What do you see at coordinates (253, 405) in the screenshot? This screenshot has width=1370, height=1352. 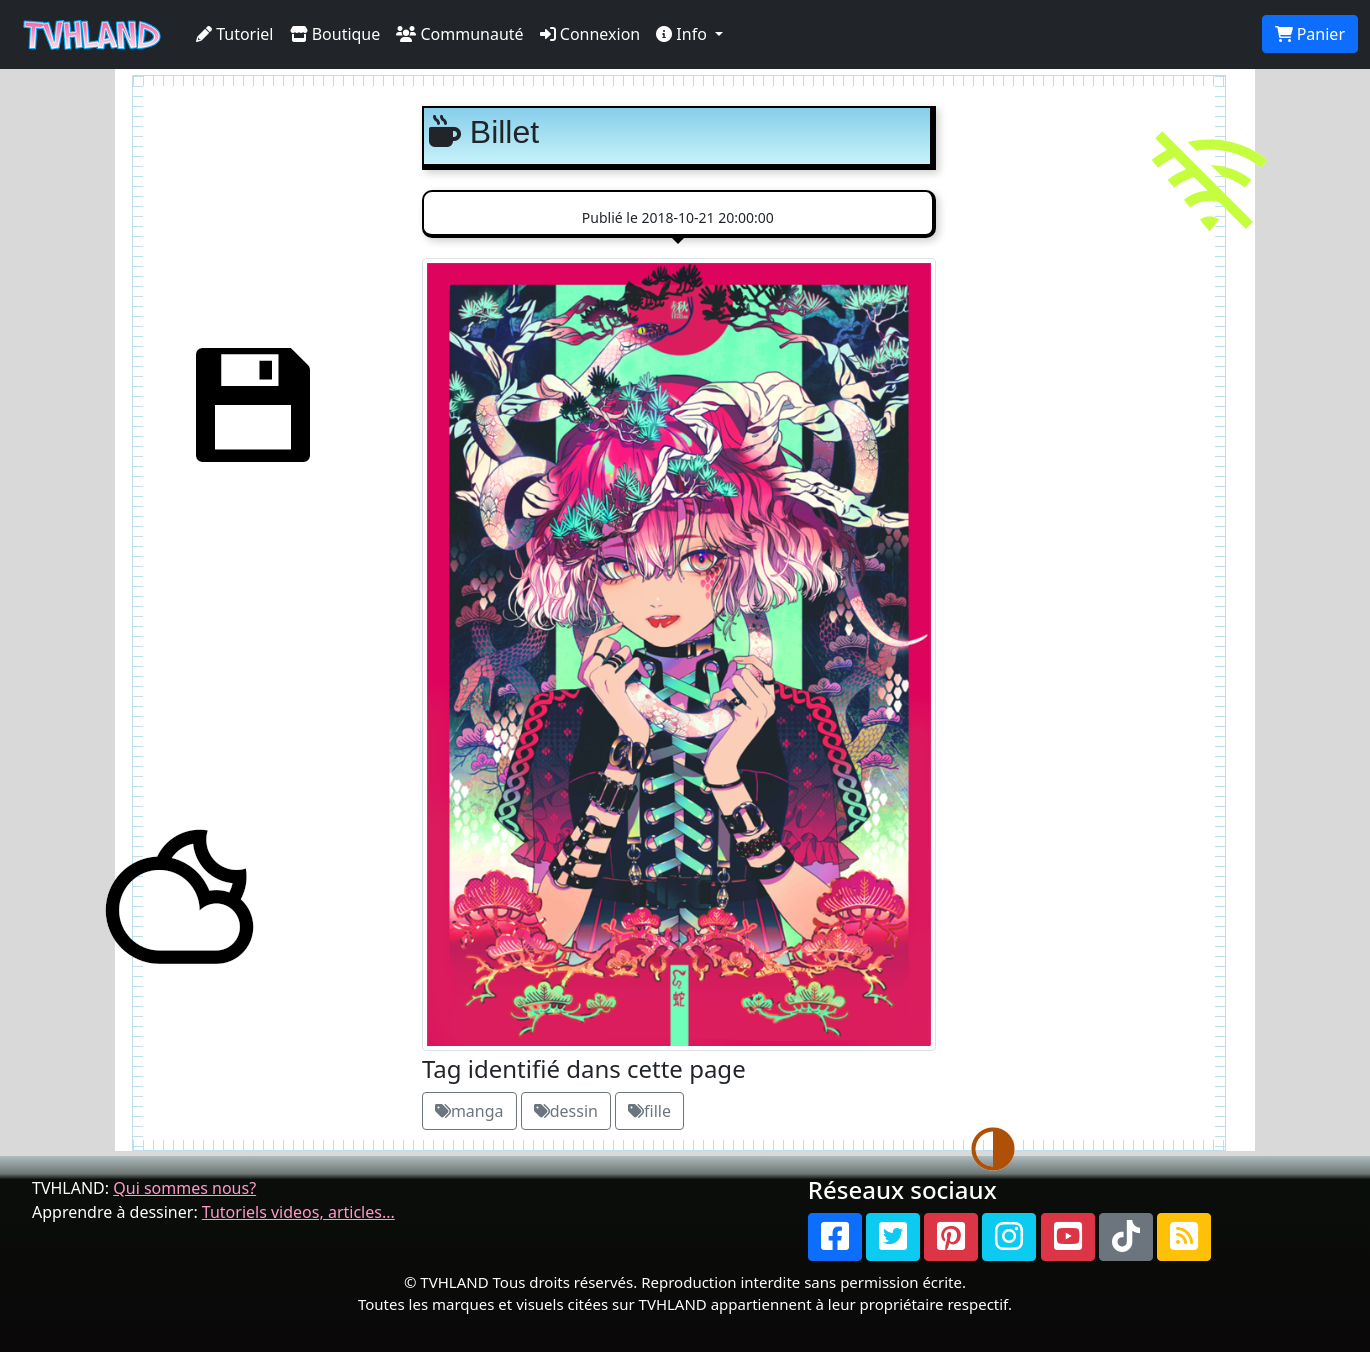 I see `save current file or document` at bounding box center [253, 405].